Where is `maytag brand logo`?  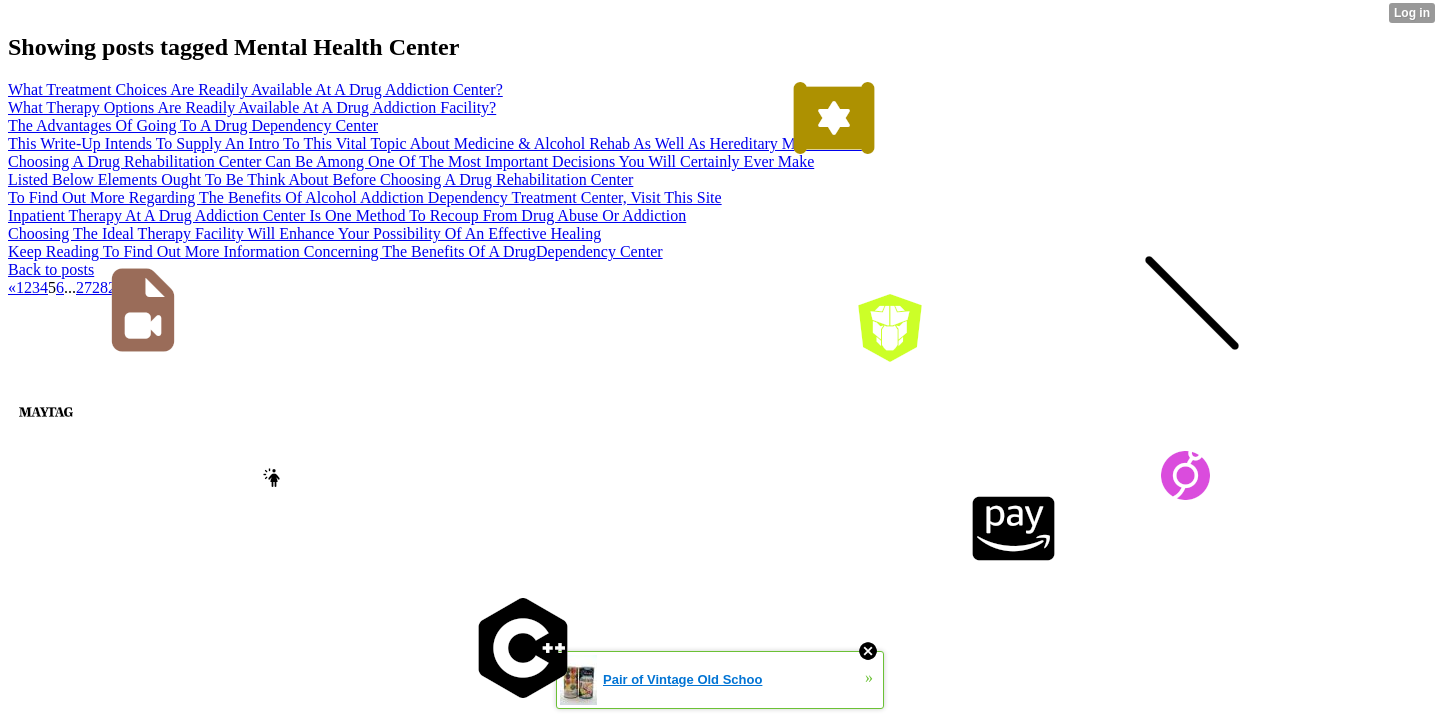 maytag brand logo is located at coordinates (46, 412).